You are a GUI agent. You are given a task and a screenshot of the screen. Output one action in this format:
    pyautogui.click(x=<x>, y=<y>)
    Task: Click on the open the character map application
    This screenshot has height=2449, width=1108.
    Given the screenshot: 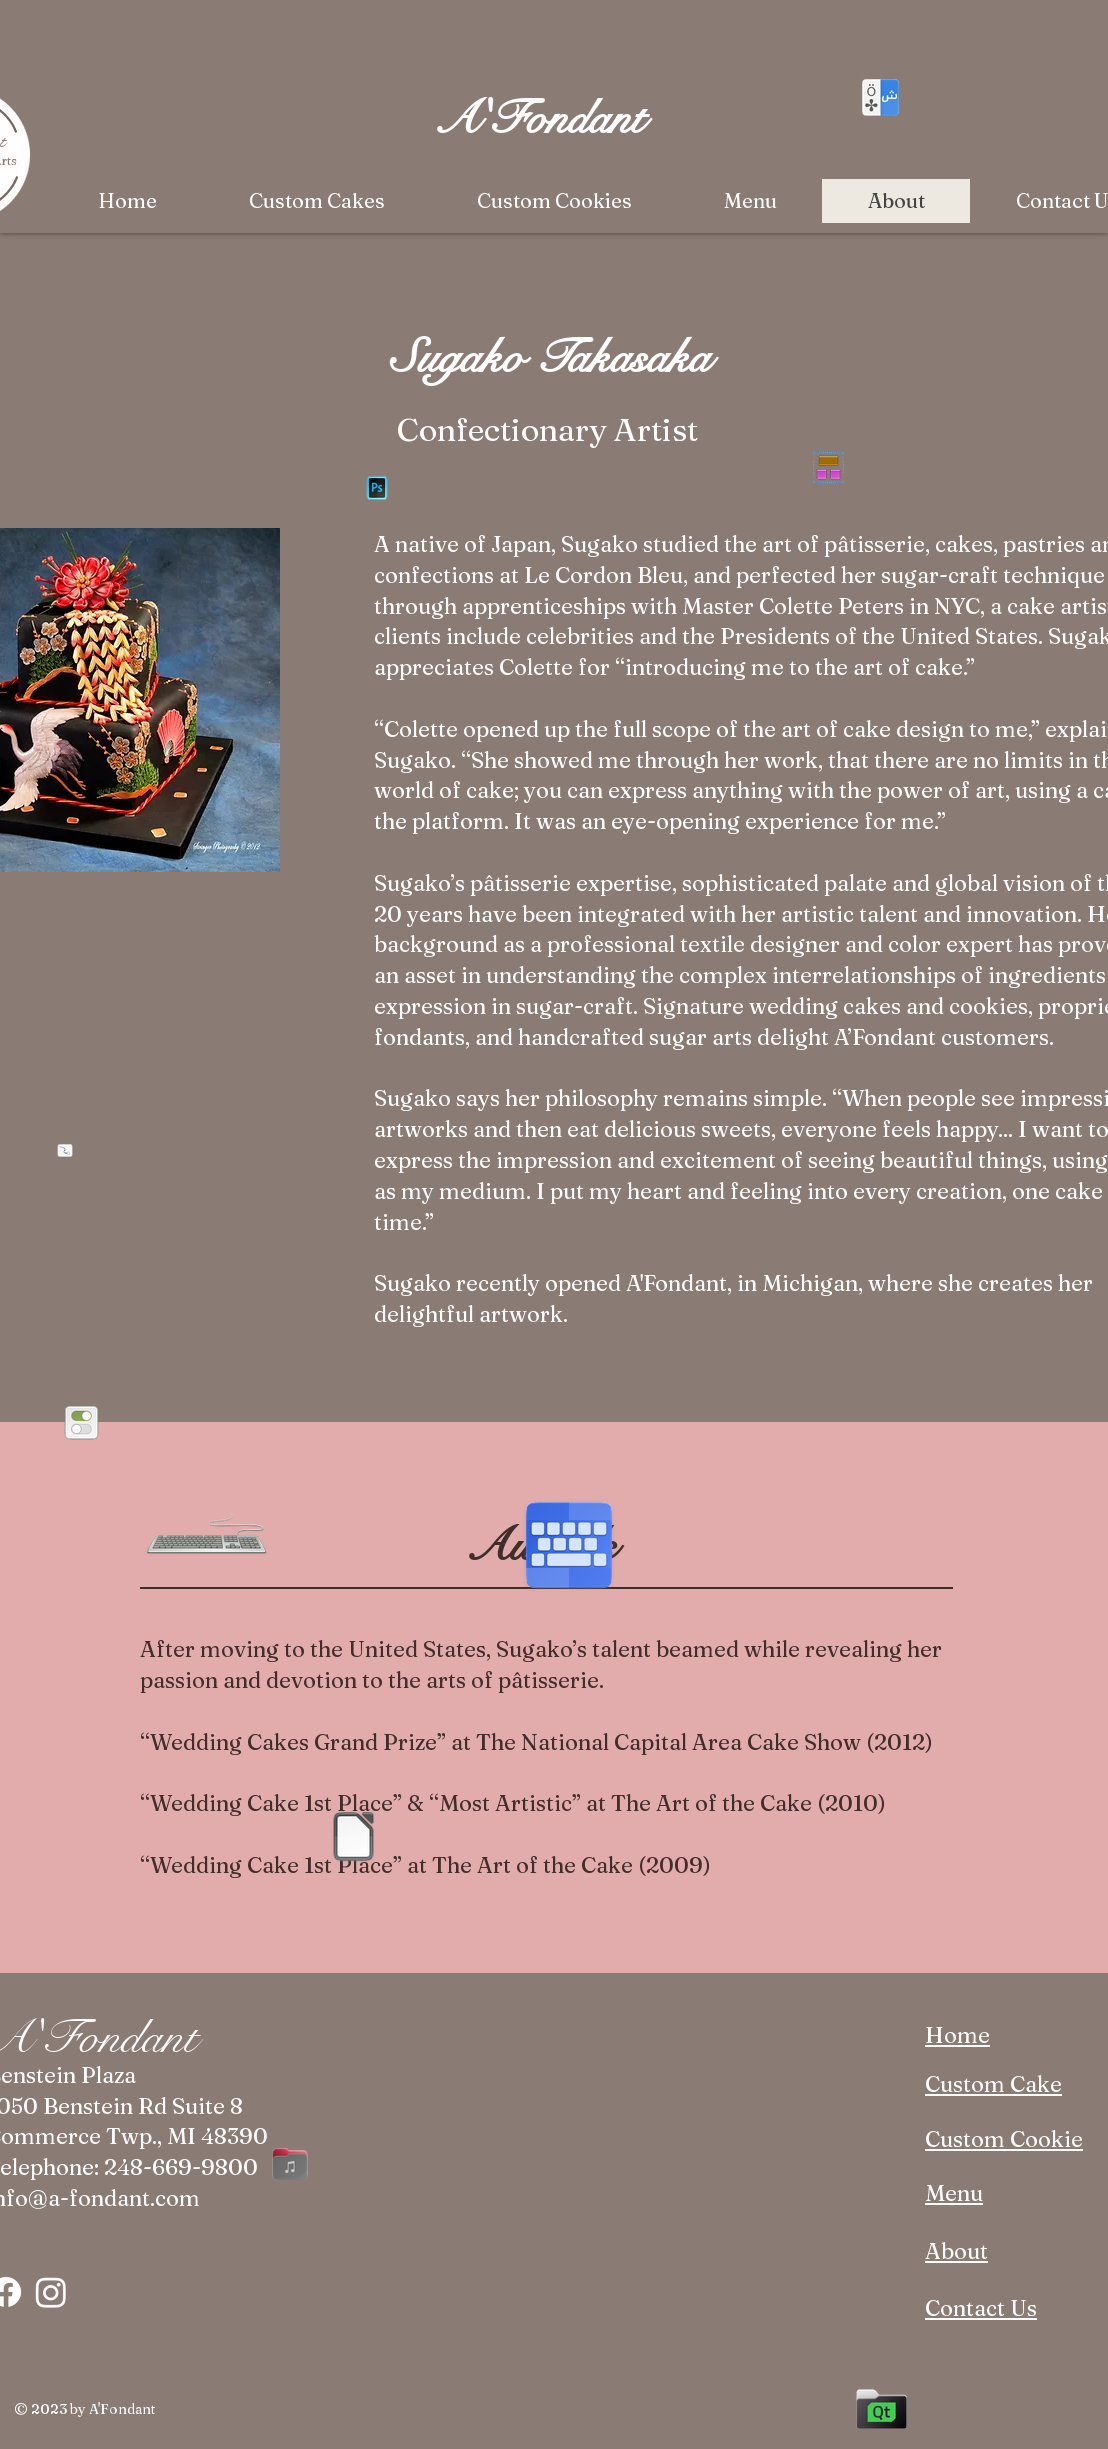 What is the action you would take?
    pyautogui.click(x=880, y=97)
    